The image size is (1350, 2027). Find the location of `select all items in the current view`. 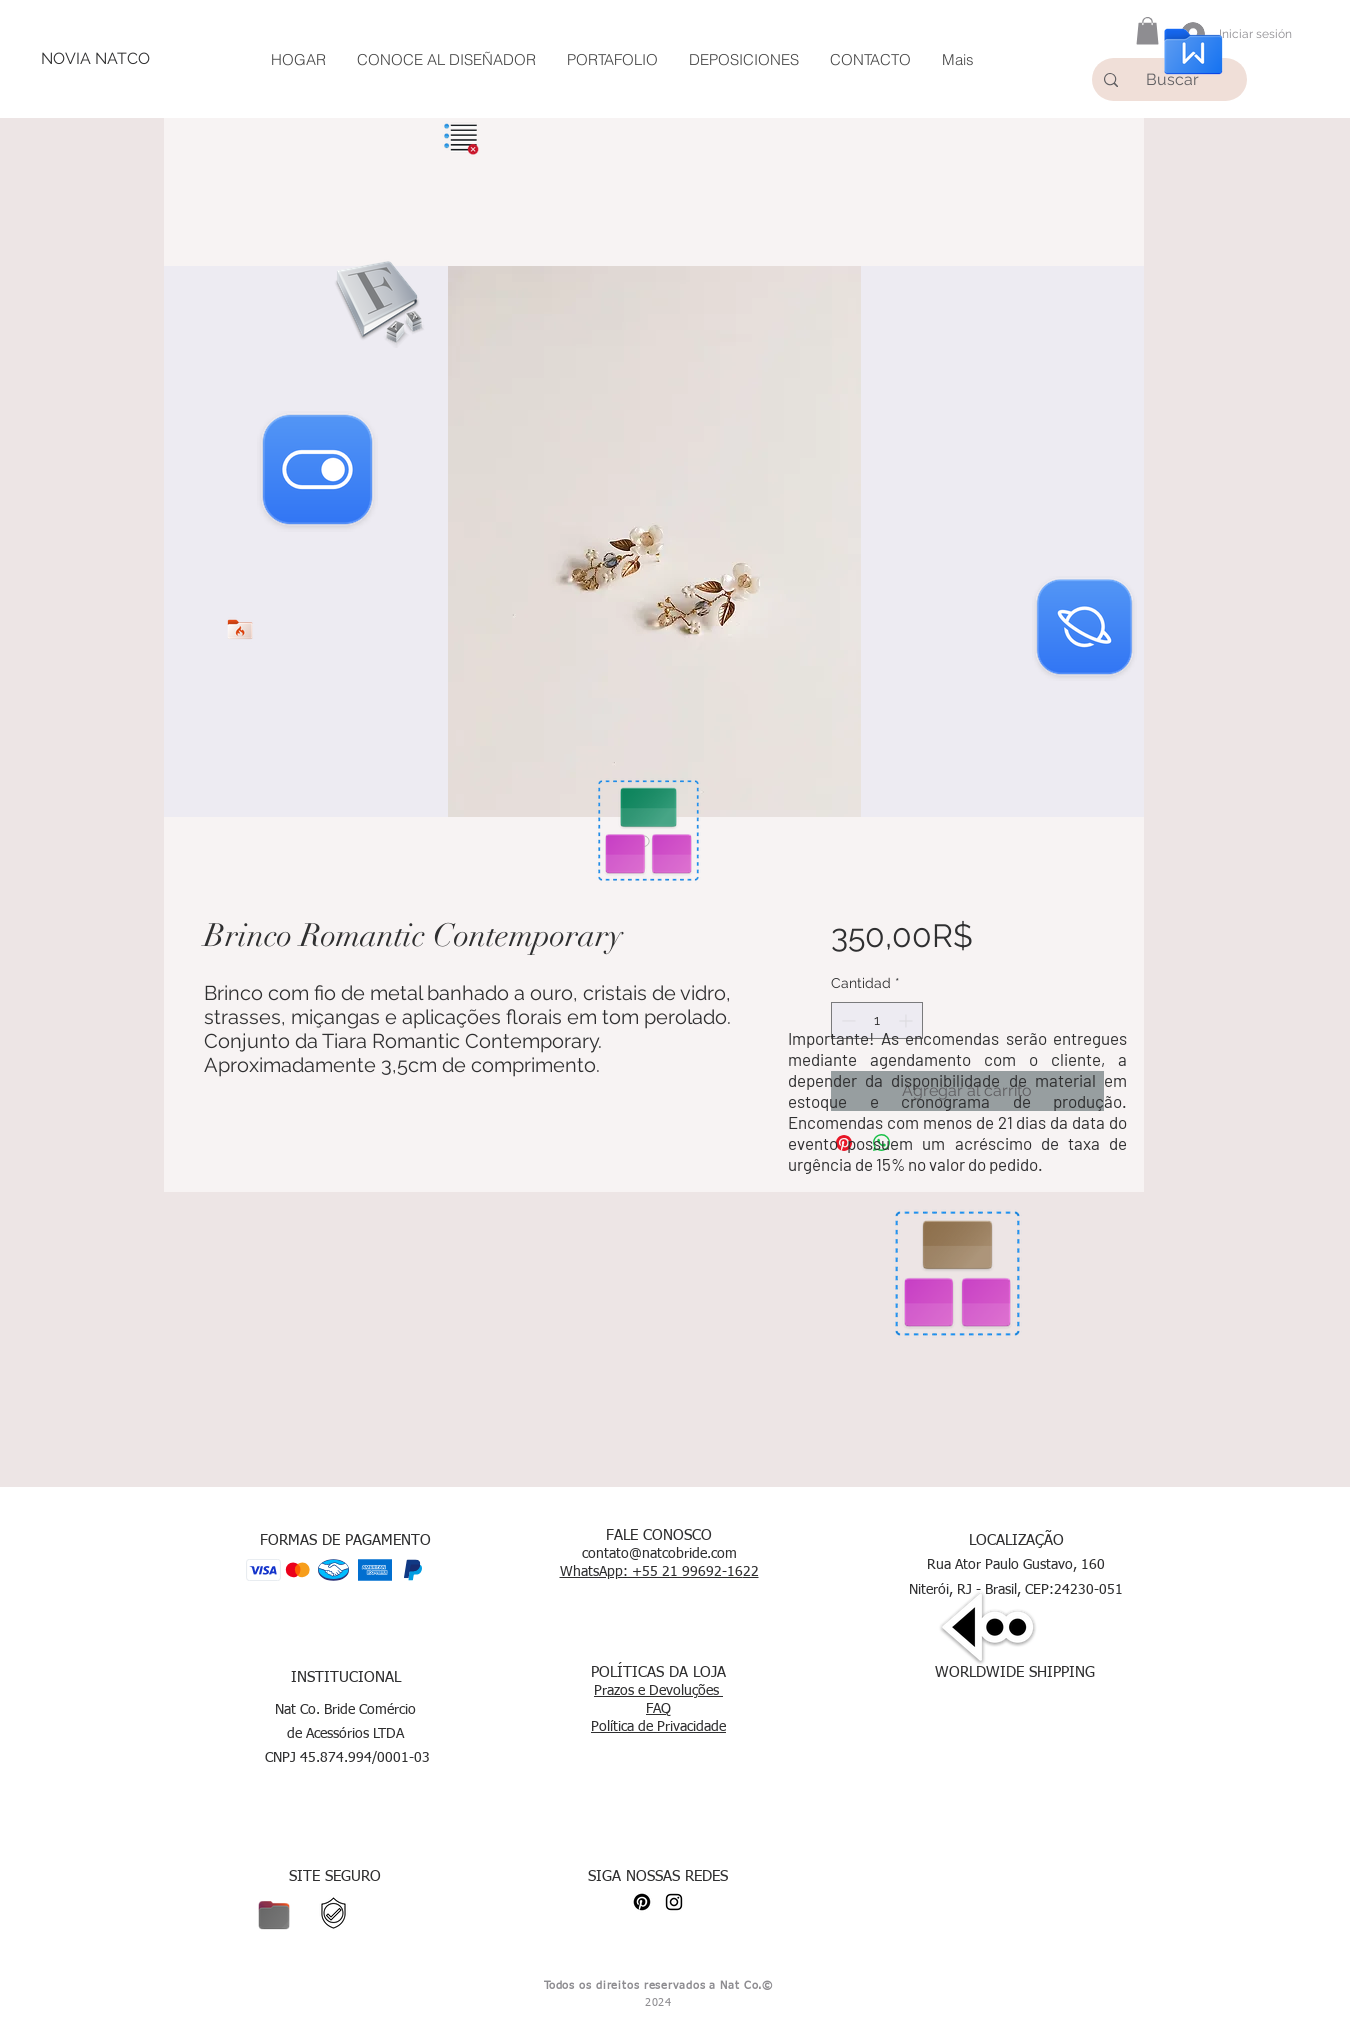

select all items in the current view is located at coordinates (957, 1273).